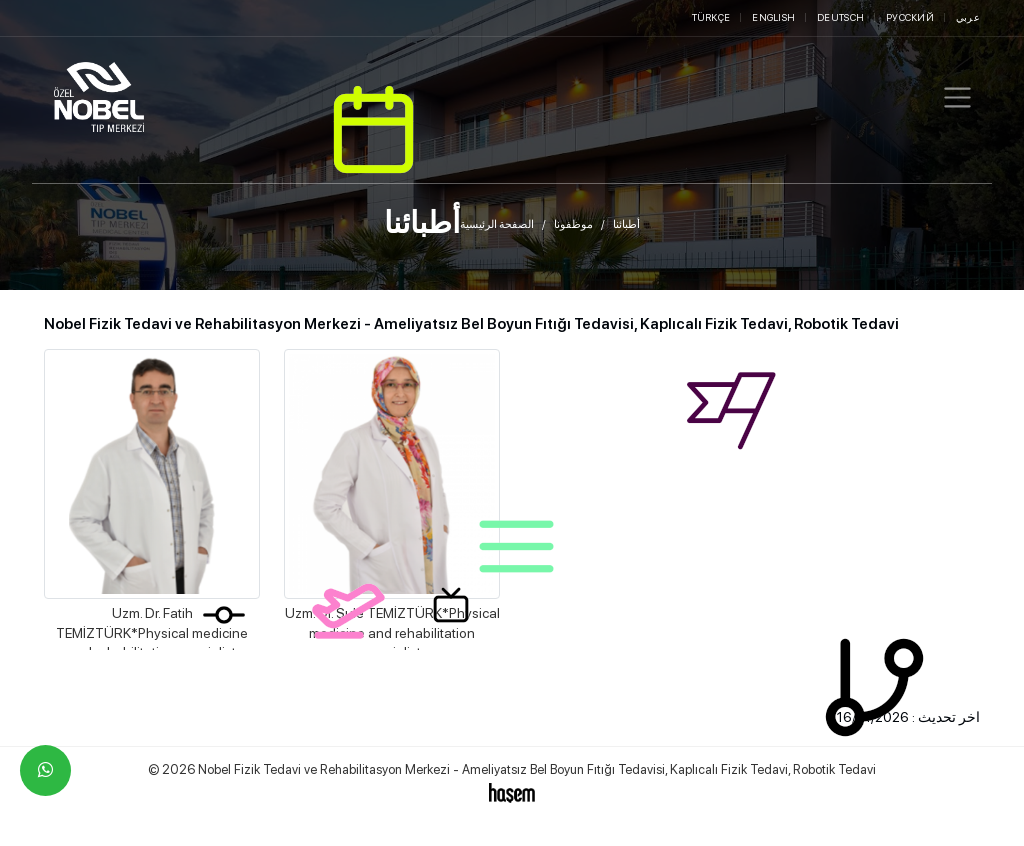 Image resolution: width=1024 pixels, height=846 pixels. Describe the element at coordinates (348, 609) in the screenshot. I see `departing flight status indicator` at that location.